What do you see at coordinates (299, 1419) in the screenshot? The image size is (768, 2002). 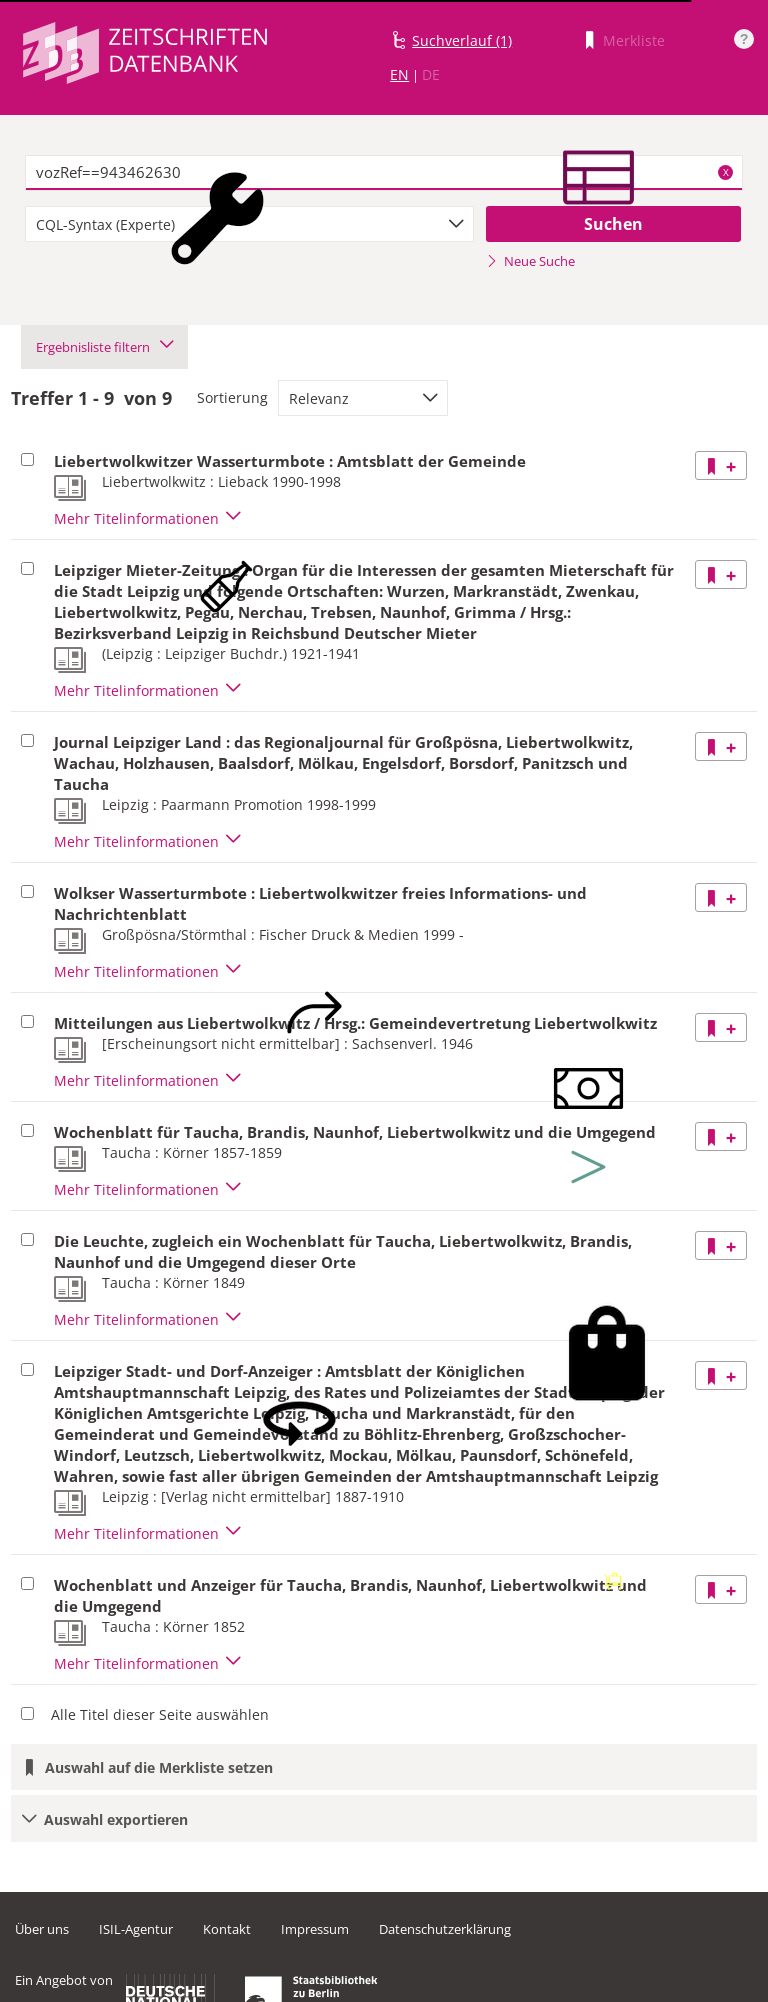 I see `view 360-degree panorama or image` at bounding box center [299, 1419].